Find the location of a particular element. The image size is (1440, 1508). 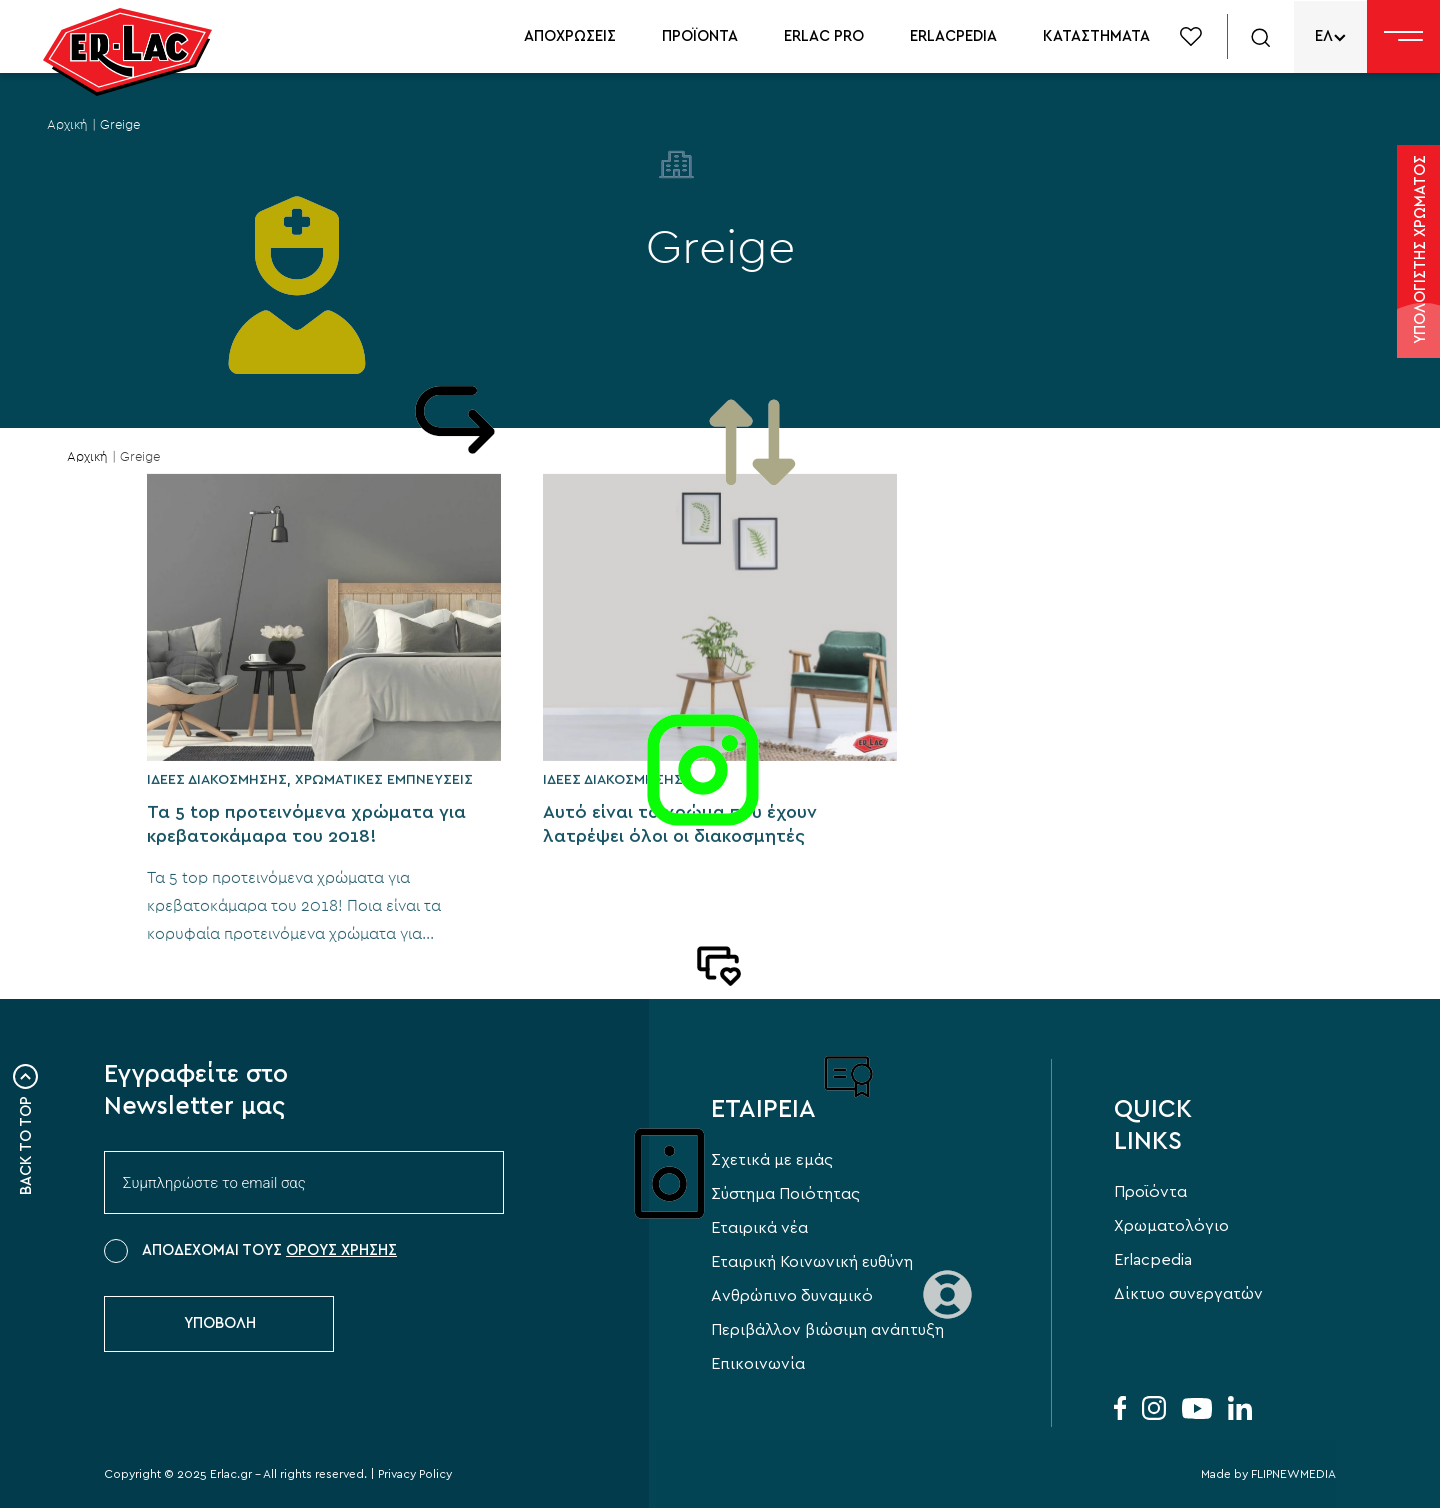

open Instagram app is located at coordinates (703, 770).